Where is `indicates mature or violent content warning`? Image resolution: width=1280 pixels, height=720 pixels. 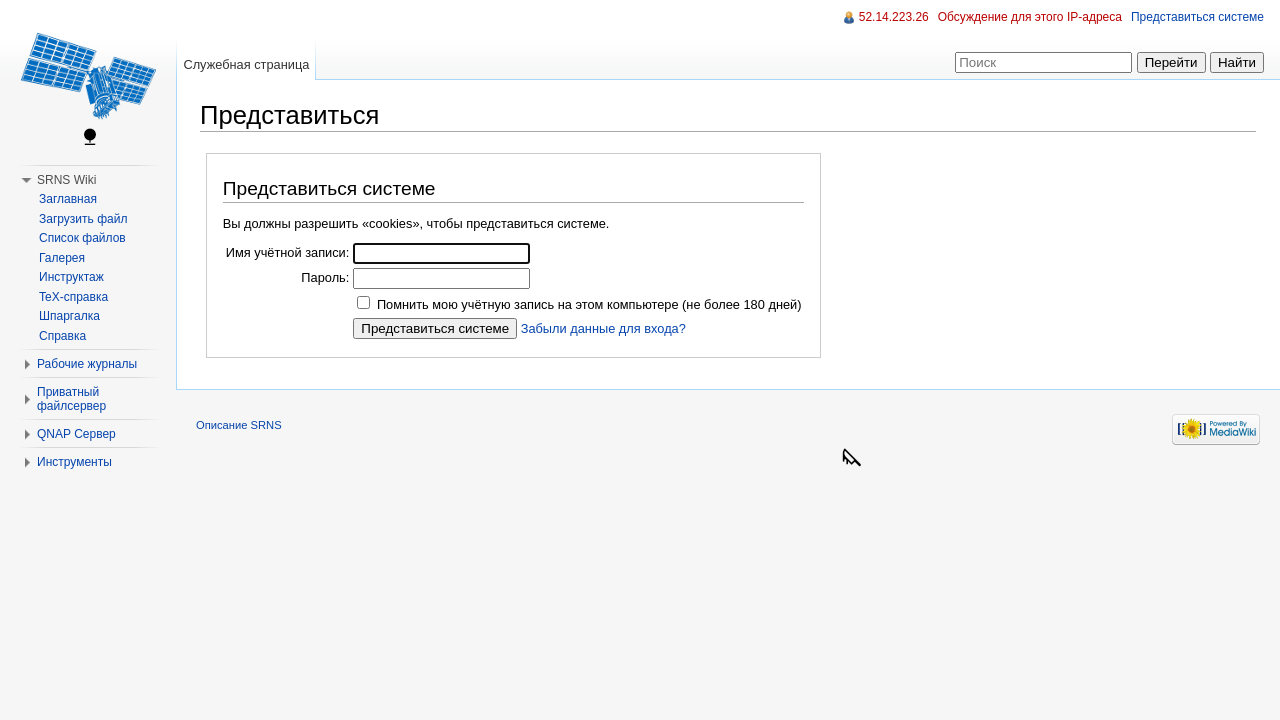
indicates mature or violent content warning is located at coordinates (851, 457).